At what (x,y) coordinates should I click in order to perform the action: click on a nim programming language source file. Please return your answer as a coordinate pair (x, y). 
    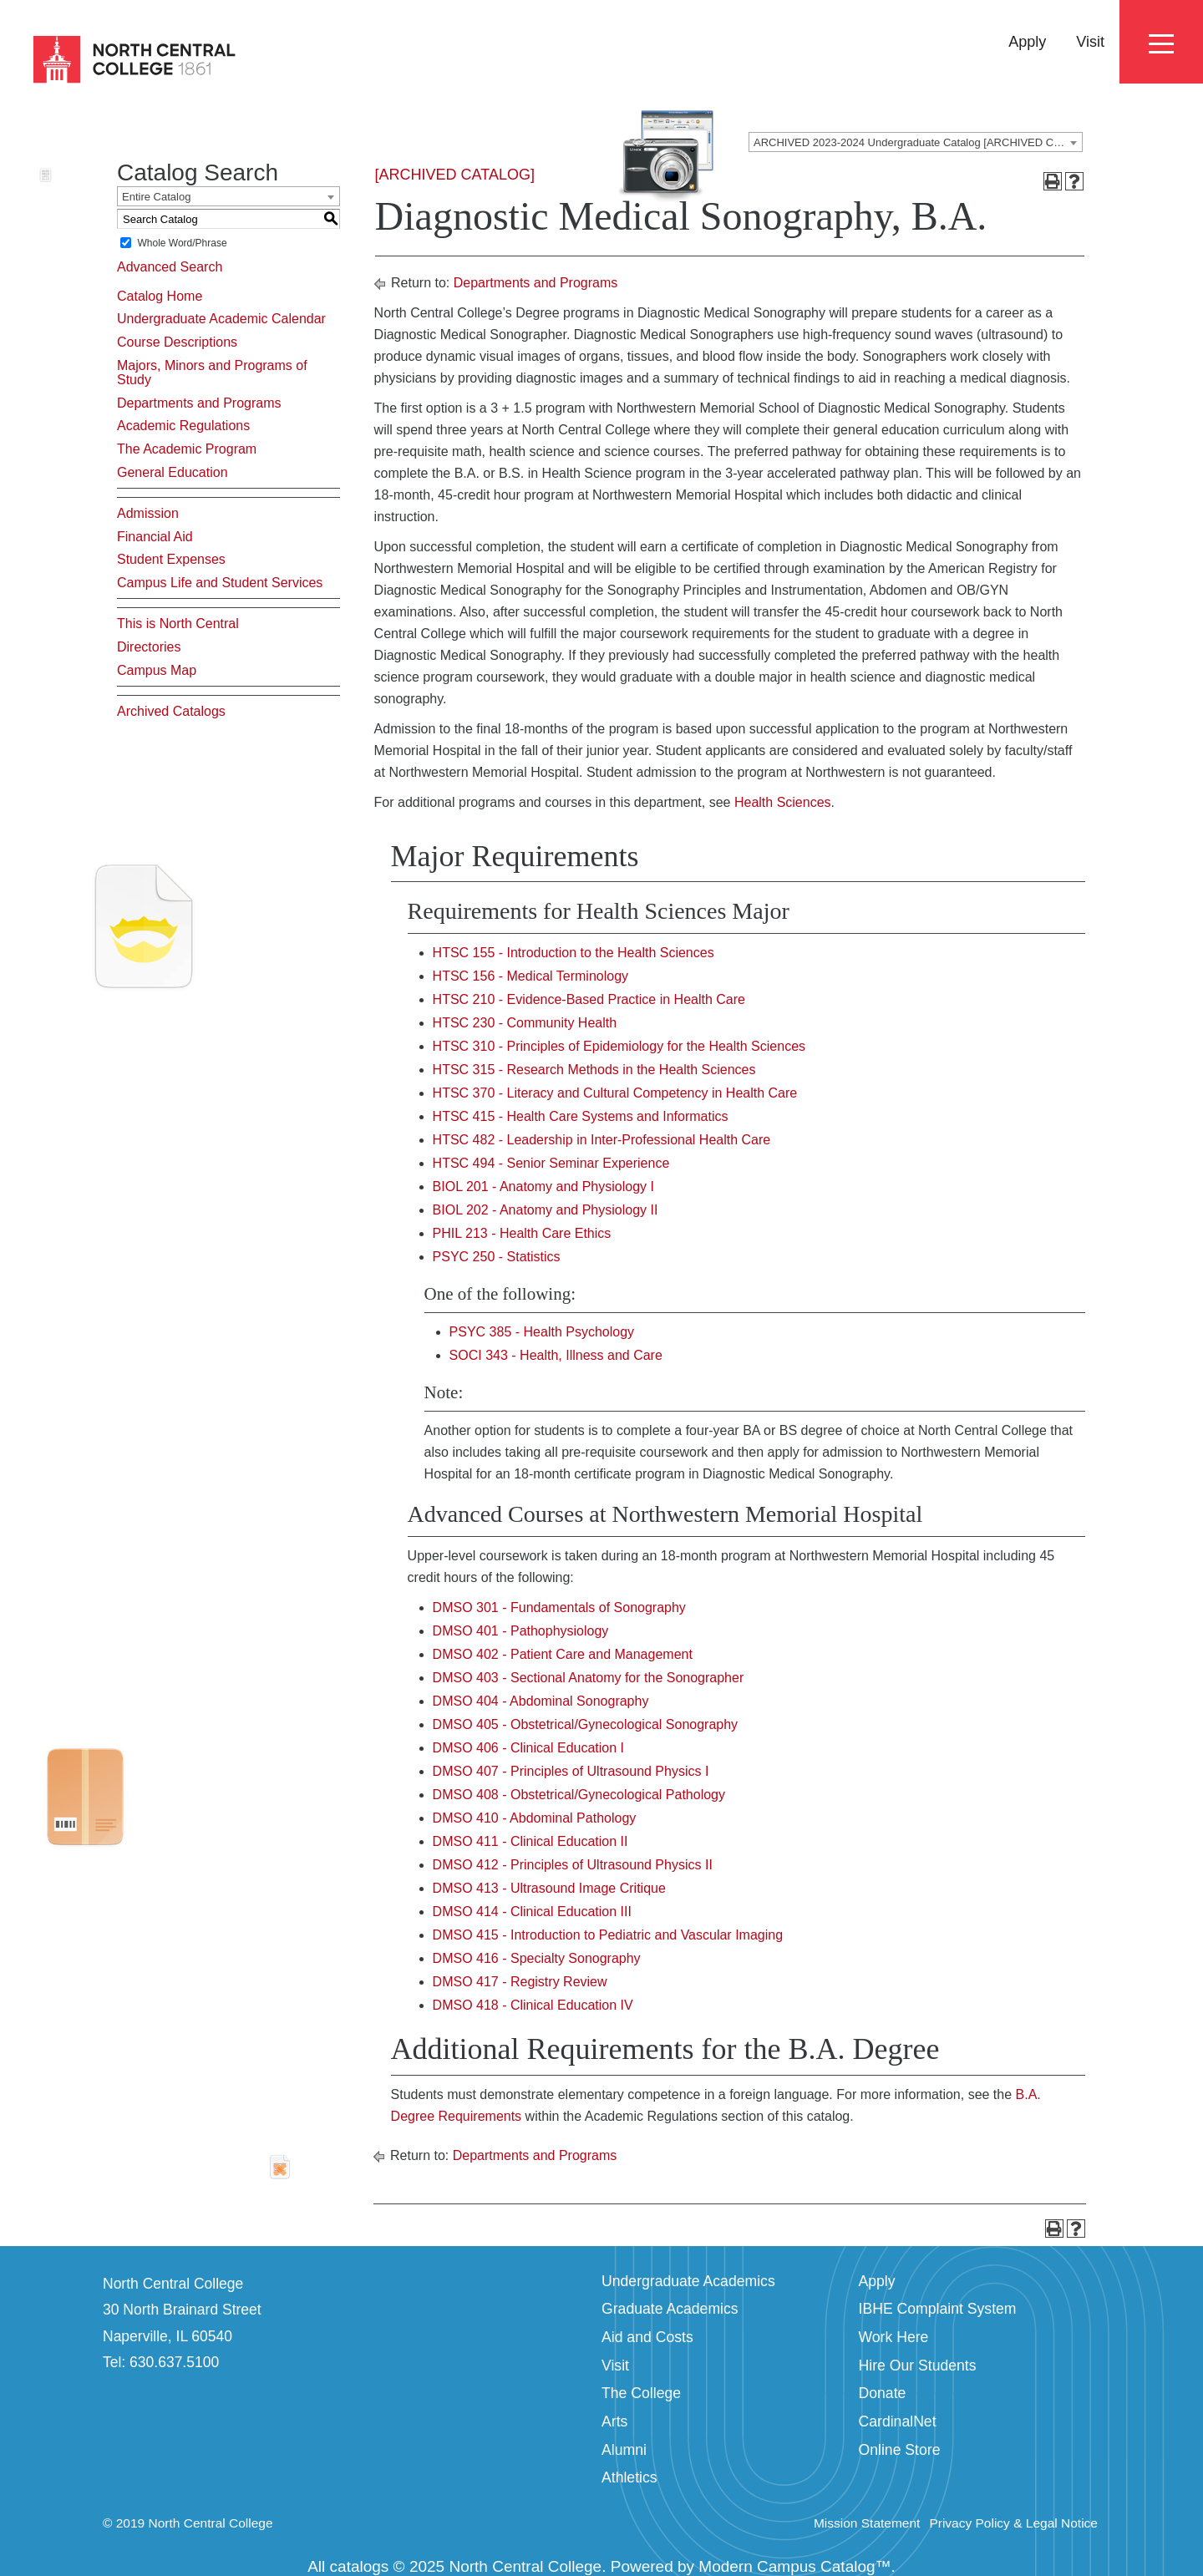
    Looking at the image, I should click on (144, 926).